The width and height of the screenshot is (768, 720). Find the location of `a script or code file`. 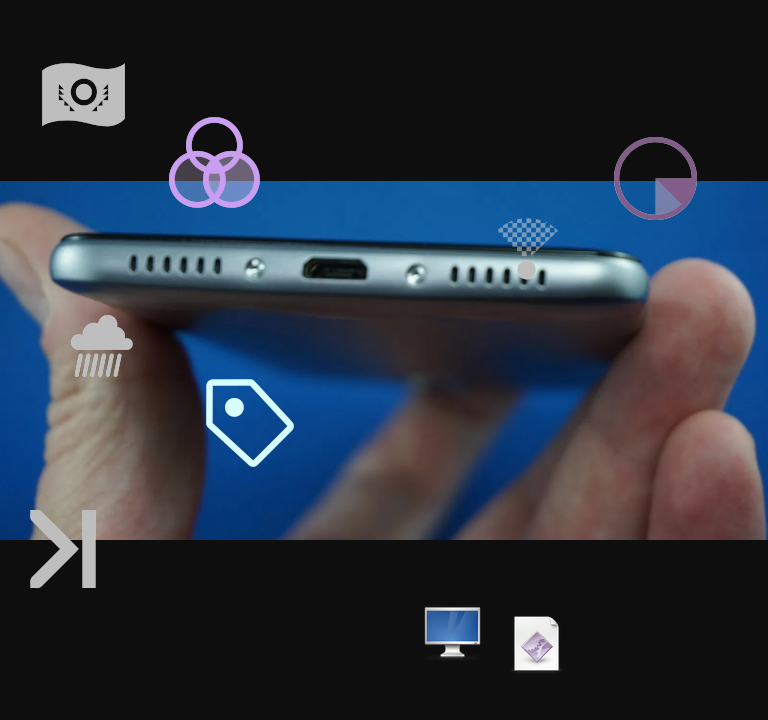

a script or code file is located at coordinates (537, 643).